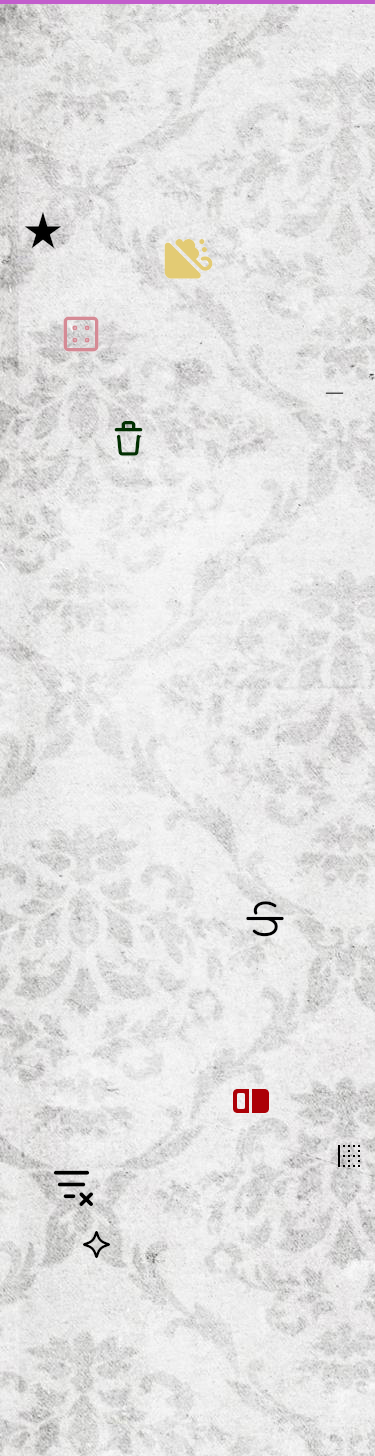 The image size is (375, 1456). What do you see at coordinates (96, 1244) in the screenshot?
I see `indicates AI-generated or enhanced content` at bounding box center [96, 1244].